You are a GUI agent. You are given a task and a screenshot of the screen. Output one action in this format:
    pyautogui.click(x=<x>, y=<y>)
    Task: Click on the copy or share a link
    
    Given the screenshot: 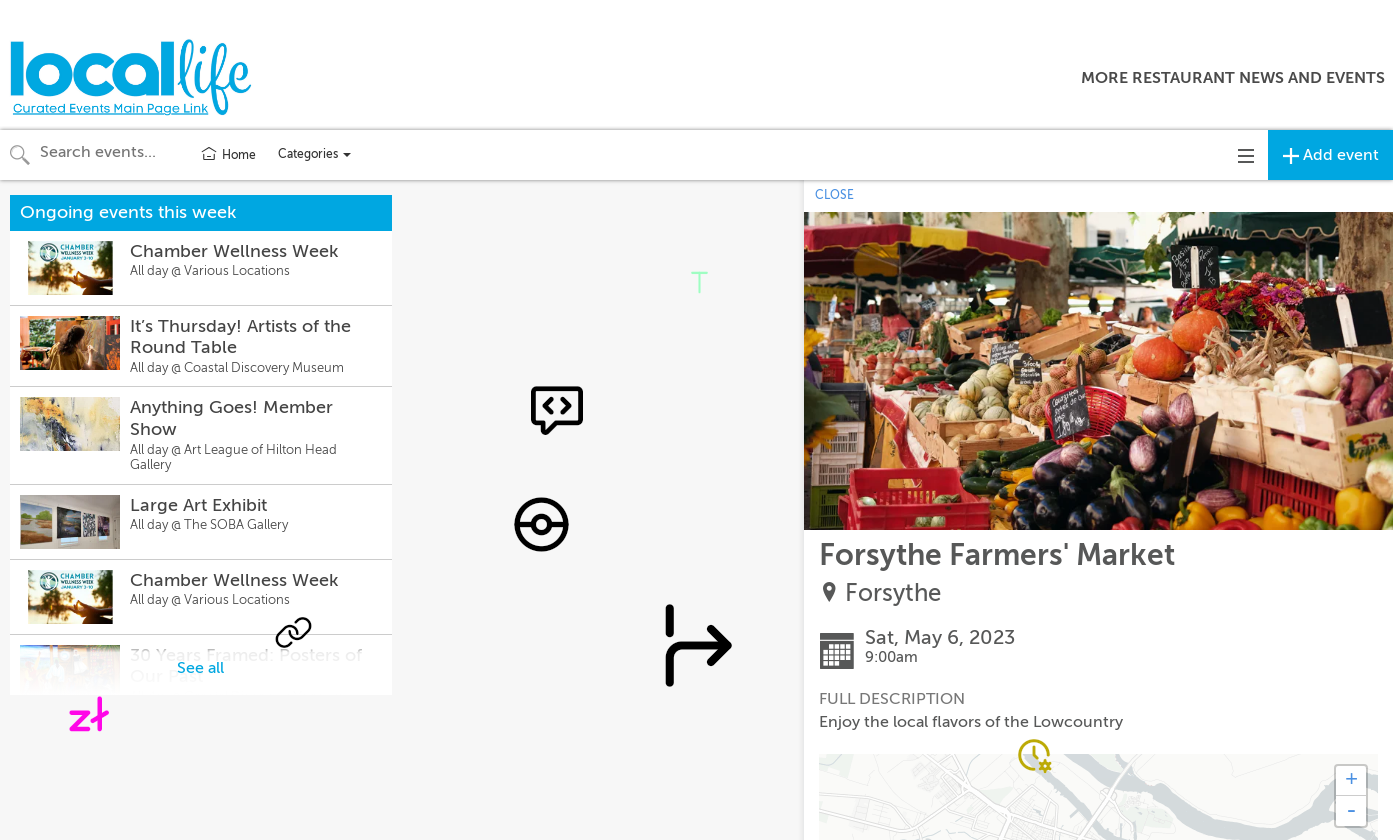 What is the action you would take?
    pyautogui.click(x=293, y=632)
    